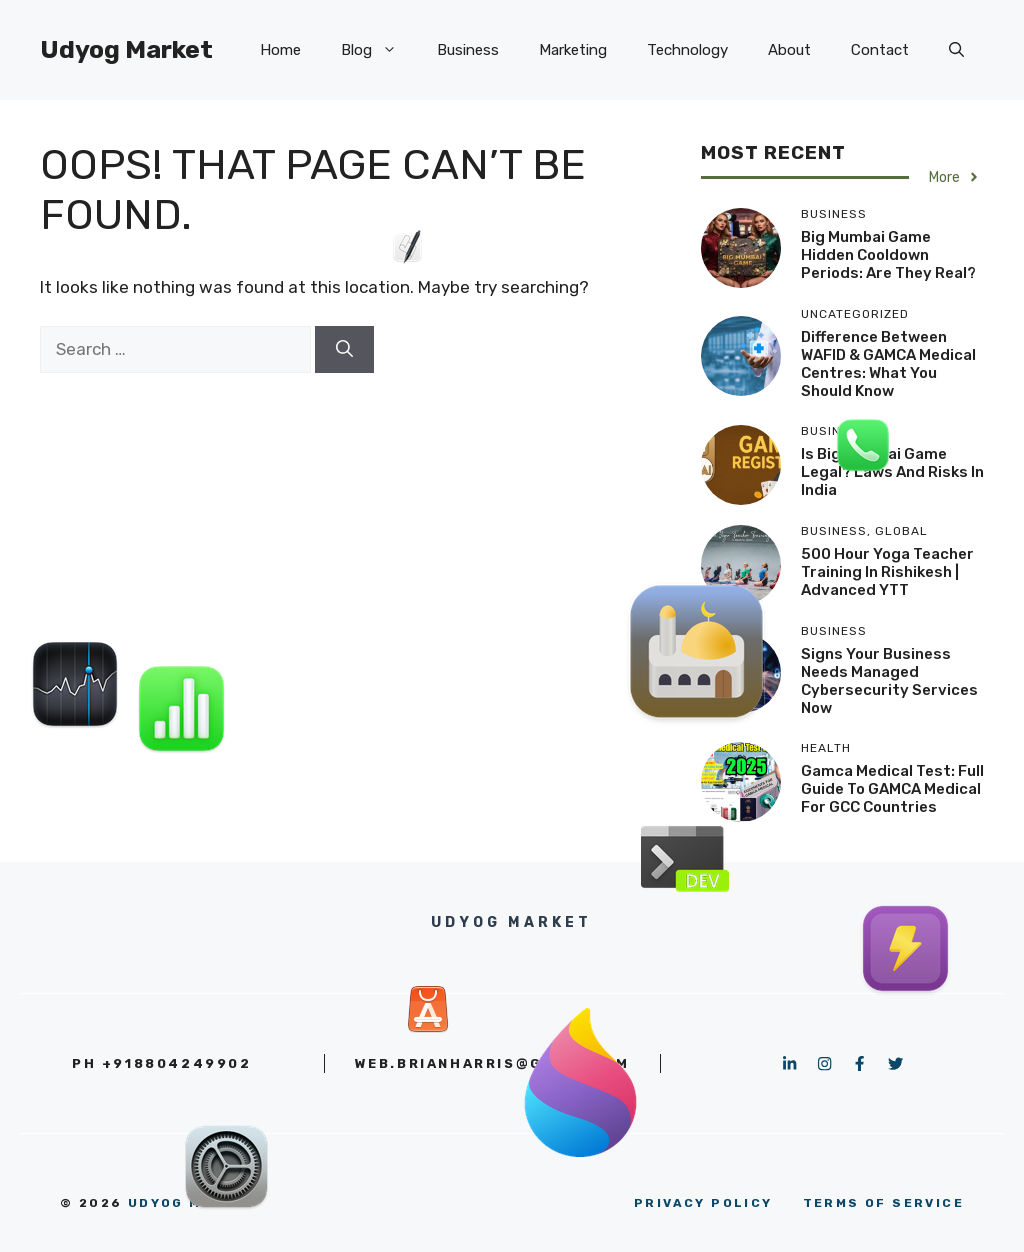 The image size is (1024, 1252). Describe the element at coordinates (580, 1082) in the screenshot. I see `open Paint 3D application` at that location.